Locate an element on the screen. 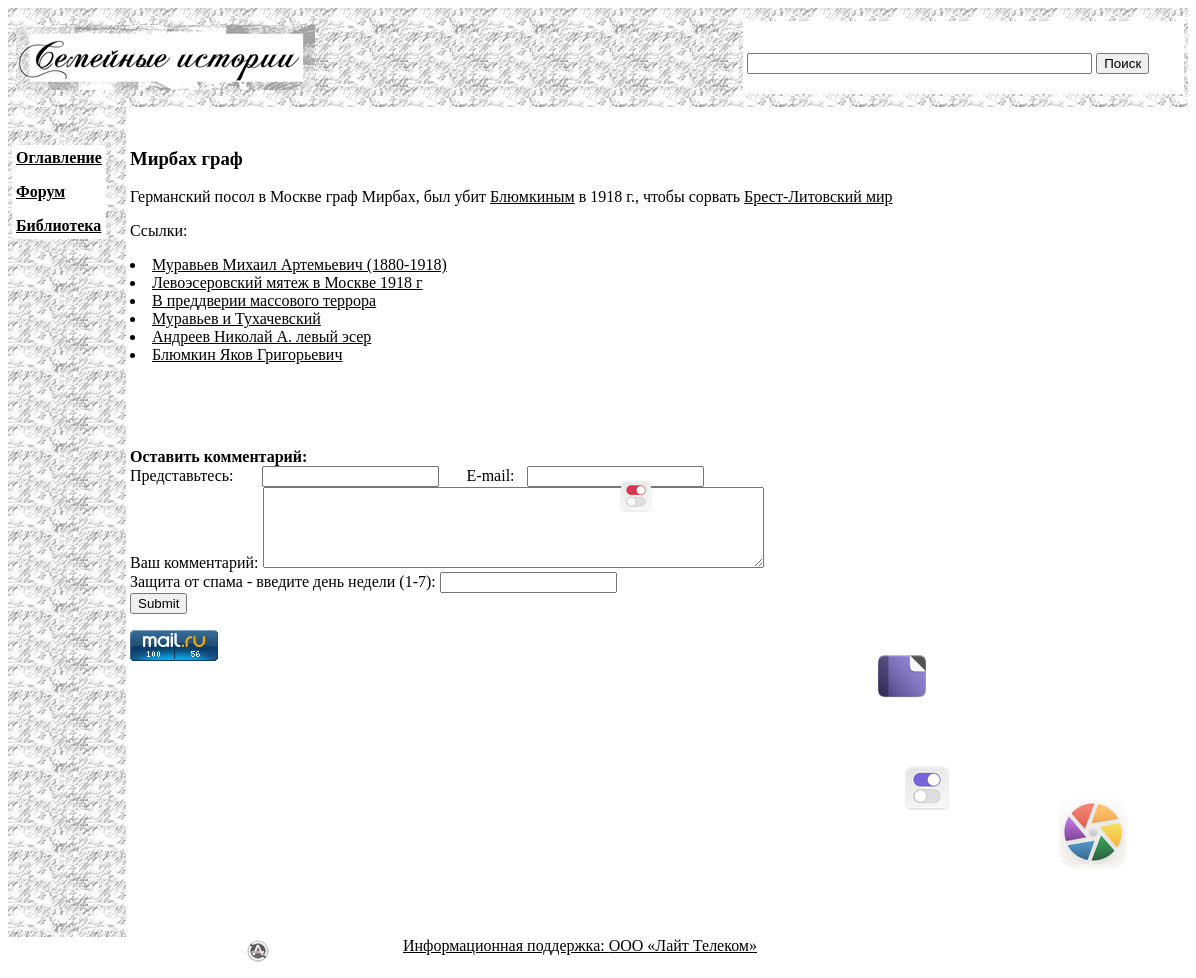  open gnome tweaks settings is located at coordinates (636, 496).